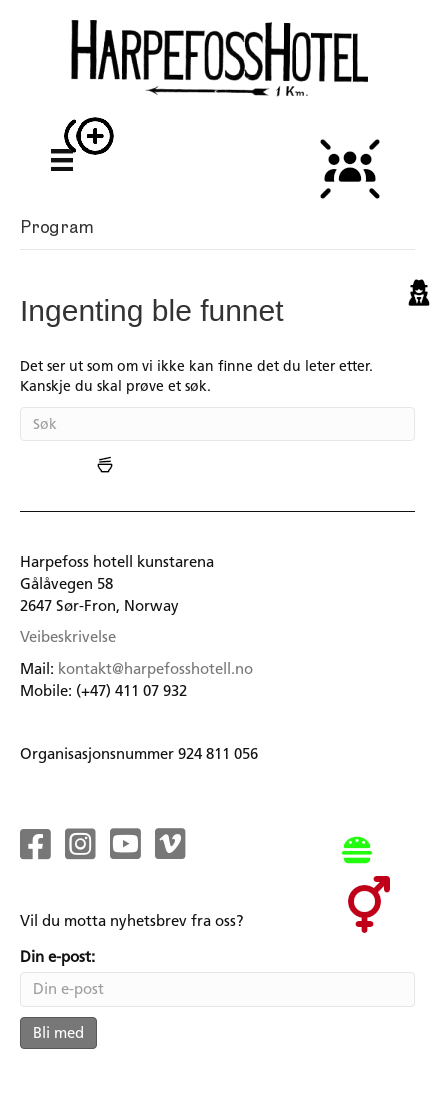 This screenshot has height=1104, width=435. What do you see at coordinates (357, 850) in the screenshot?
I see `open navigation menu` at bounding box center [357, 850].